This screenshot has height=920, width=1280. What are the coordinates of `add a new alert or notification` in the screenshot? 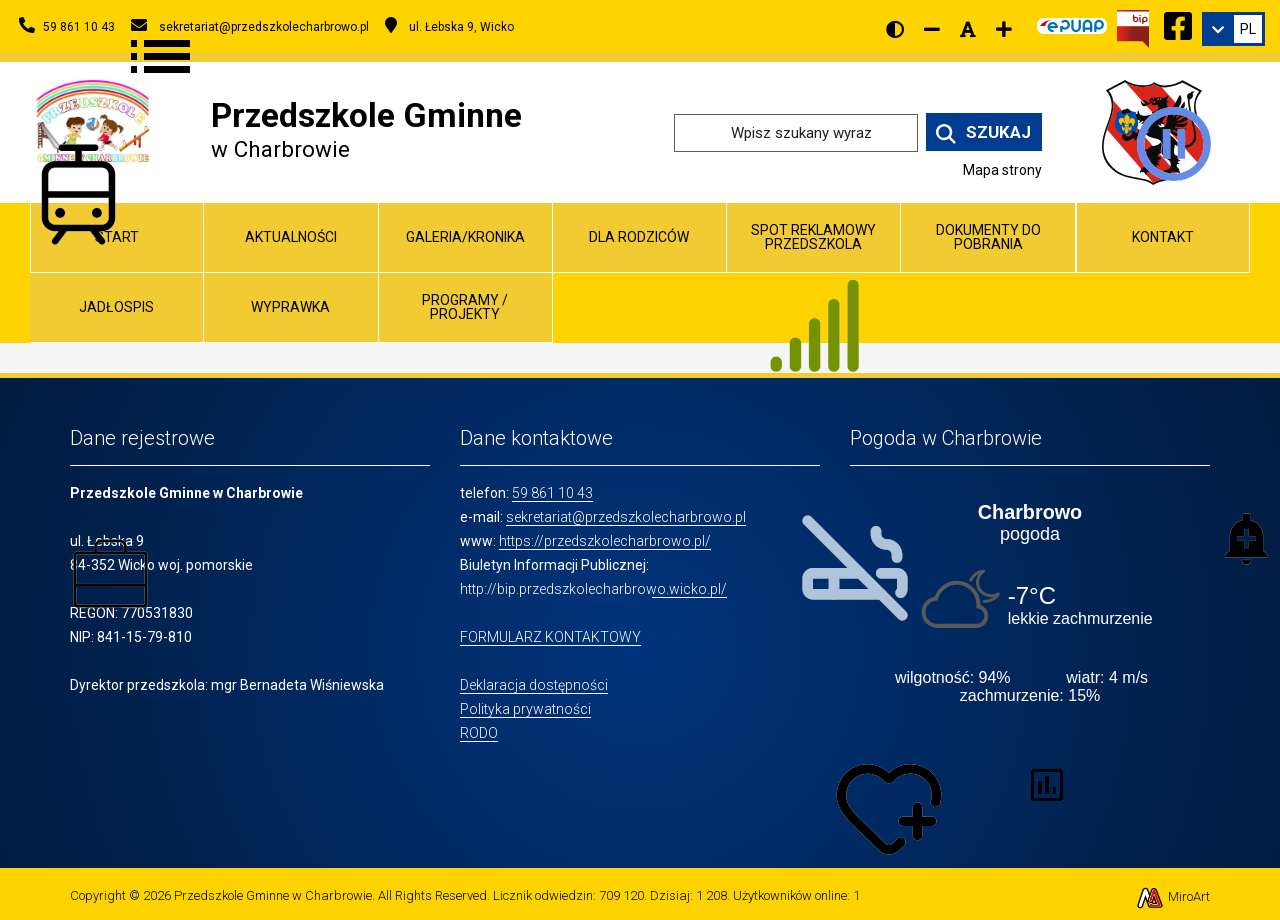 It's located at (1246, 538).